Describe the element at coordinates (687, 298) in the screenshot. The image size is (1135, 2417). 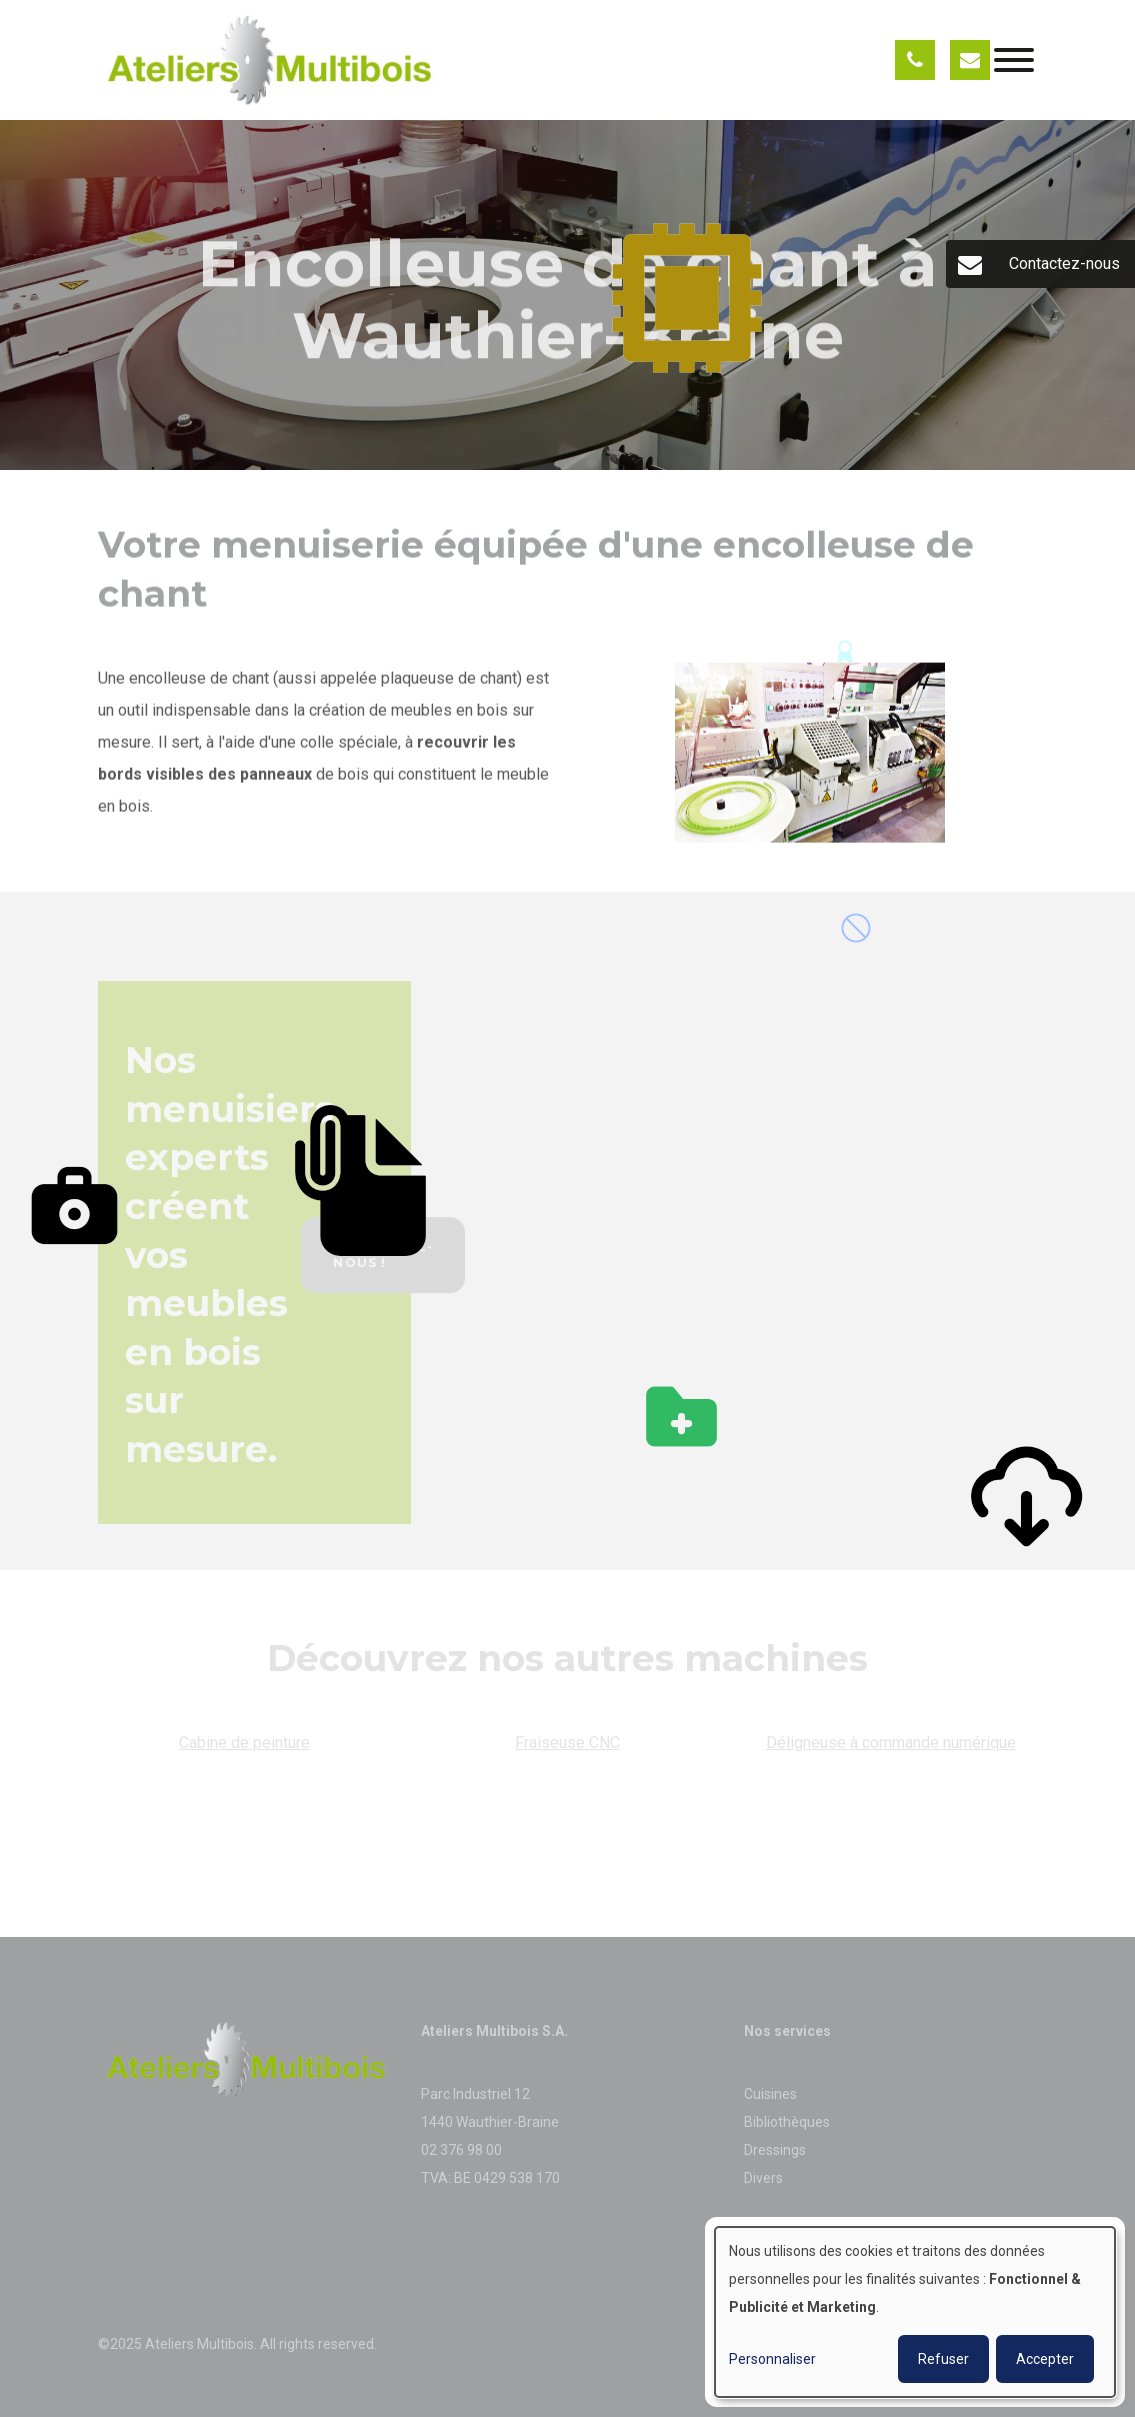
I see `view hardware or processor information` at that location.